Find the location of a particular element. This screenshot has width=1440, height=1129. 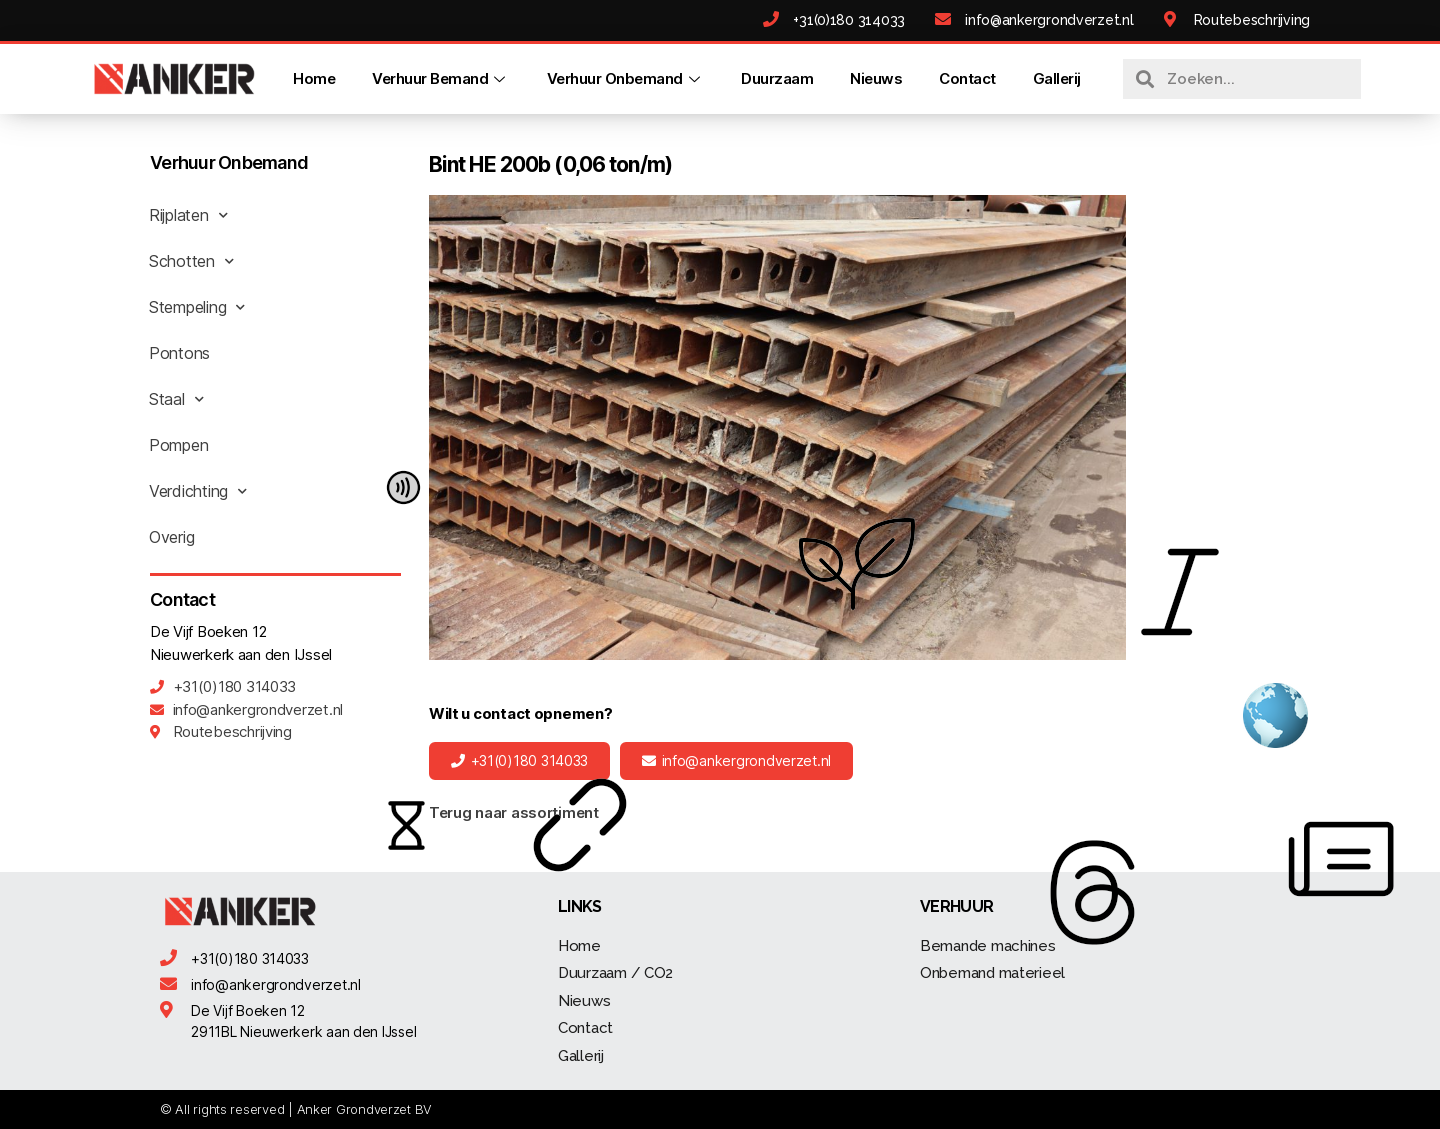

indicates a process is waiting or pending is located at coordinates (406, 825).